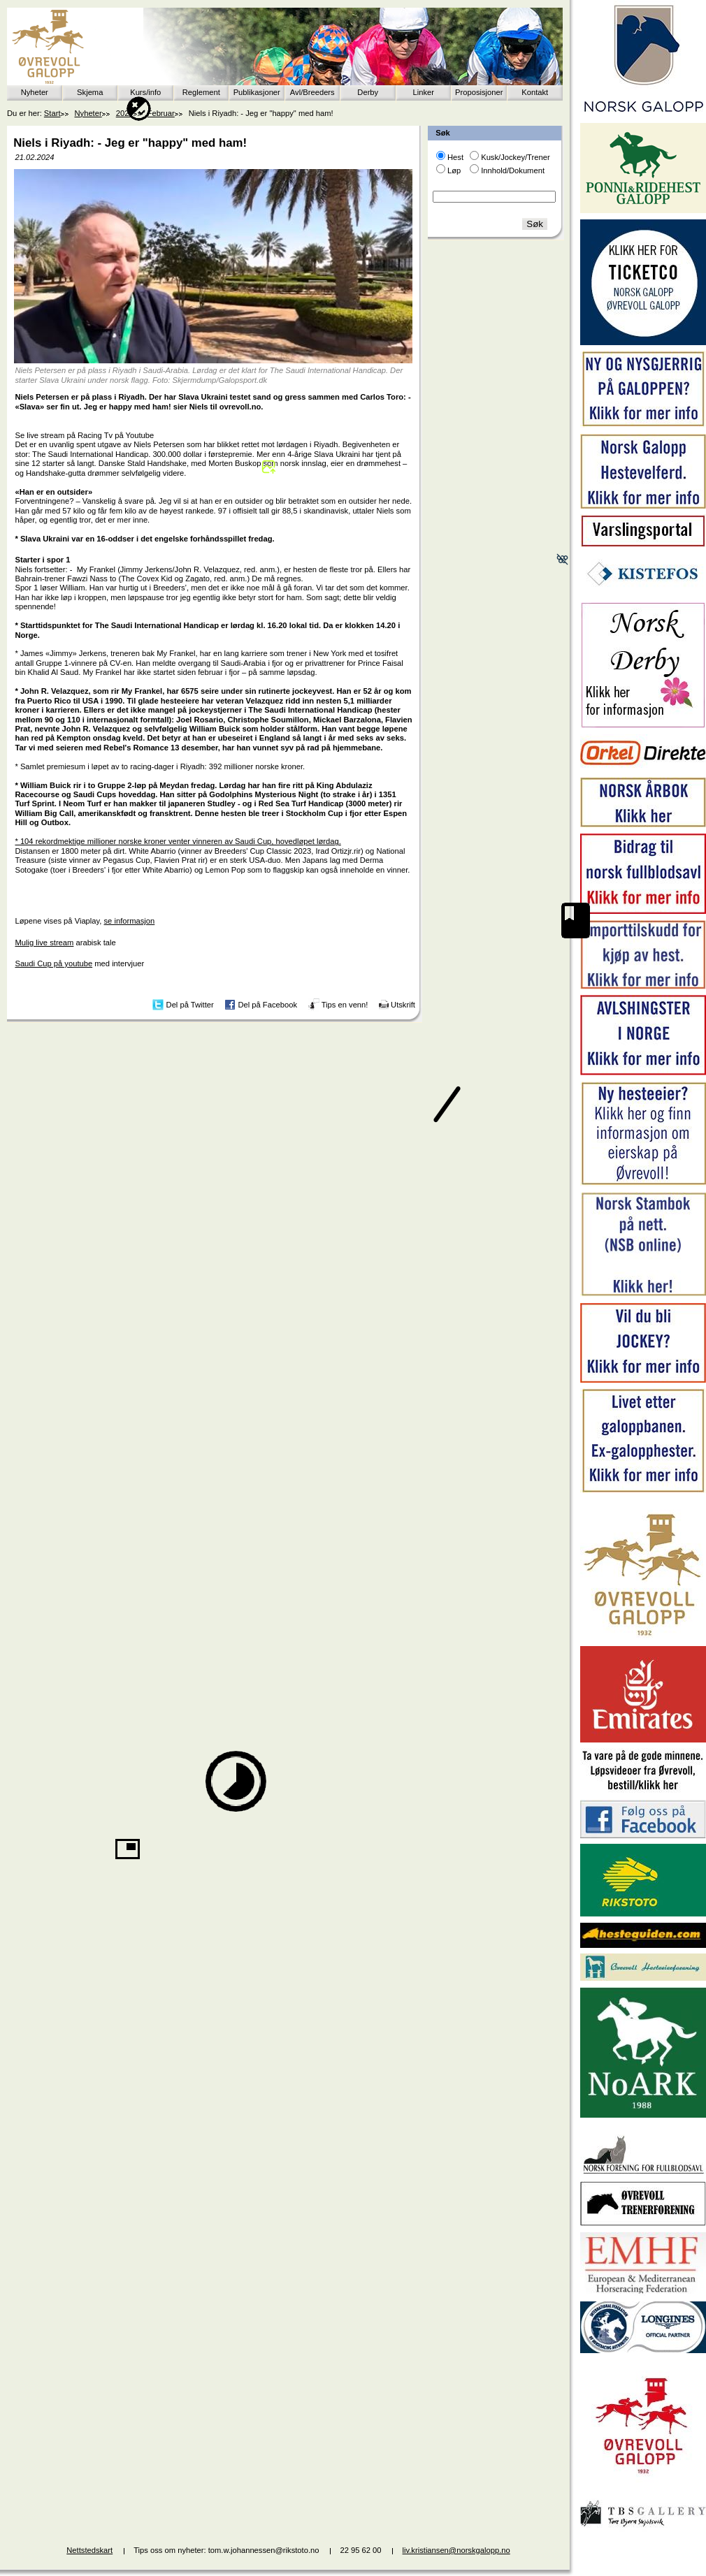 The image size is (706, 2576). Describe the element at coordinates (268, 467) in the screenshot. I see `upload a photo` at that location.